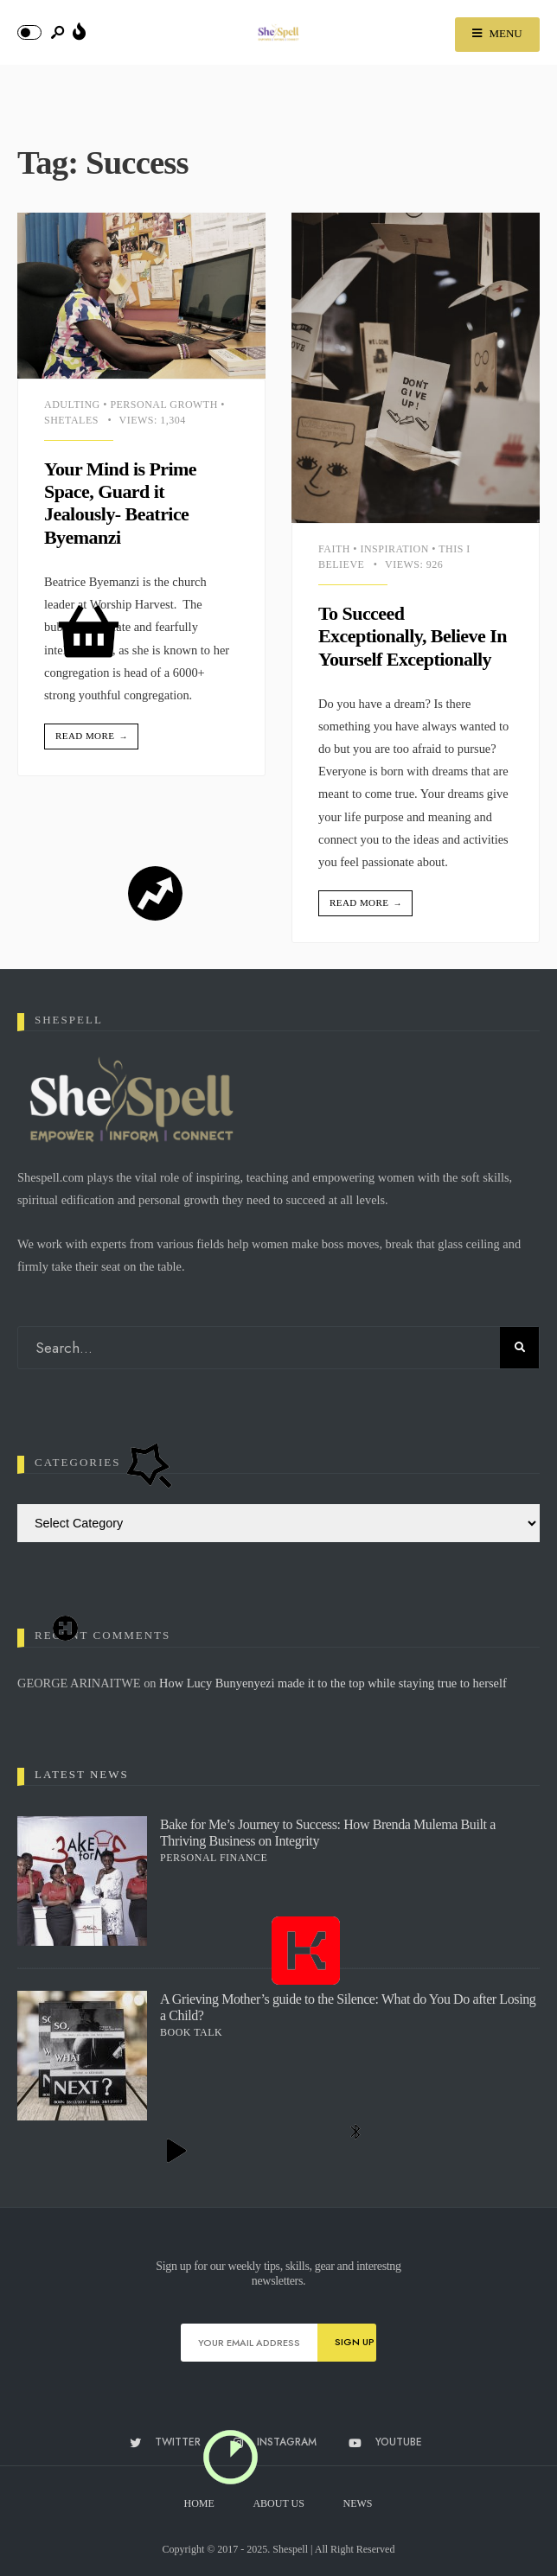 The image size is (557, 2576). I want to click on view your shopping basket, so click(88, 630).